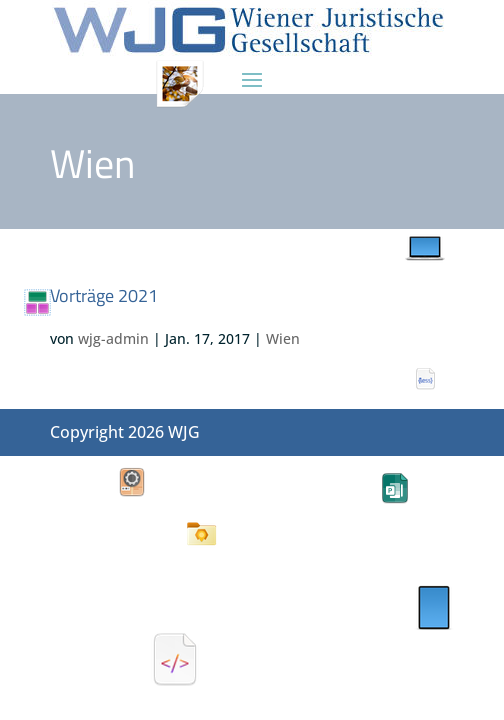  Describe the element at coordinates (37, 302) in the screenshot. I see `select all items in the current view` at that location.